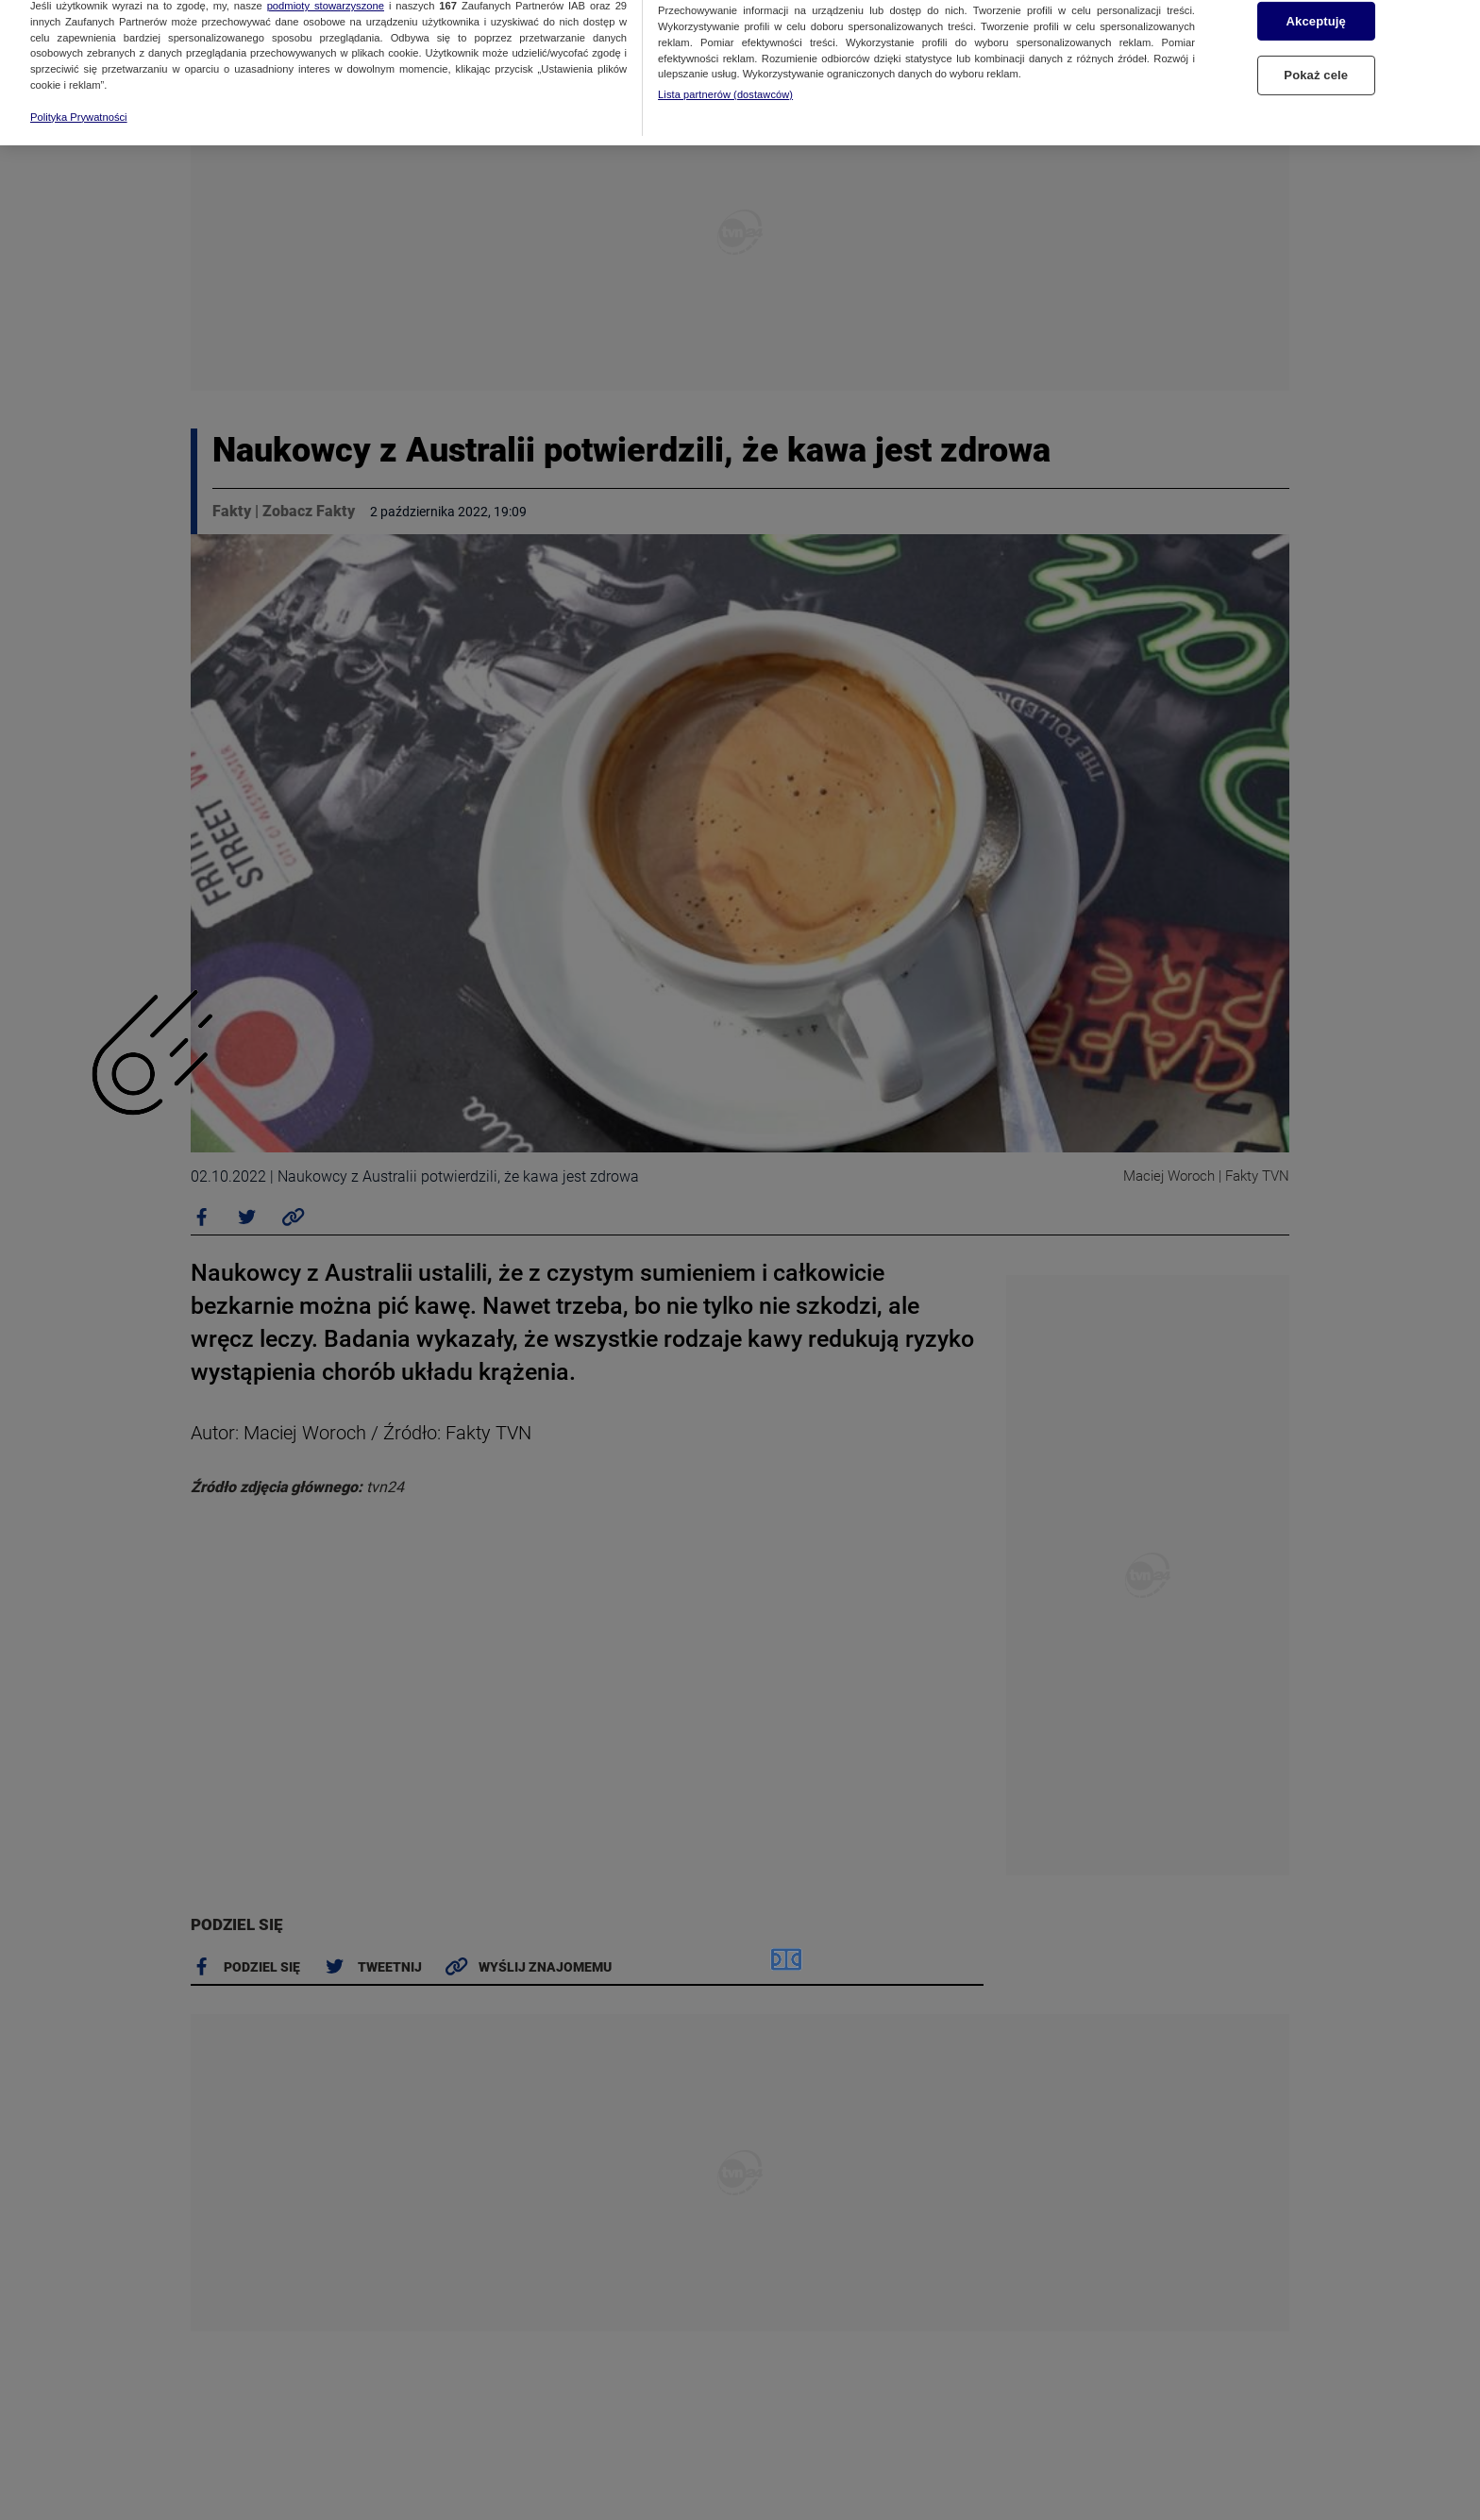  I want to click on indicates a trending or viral item, so click(152, 1054).